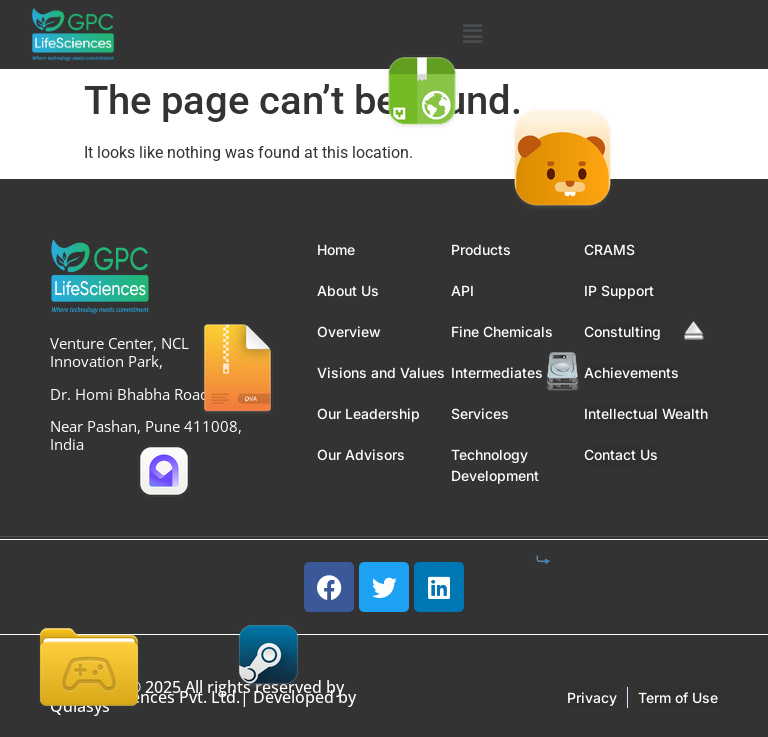 The width and height of the screenshot is (768, 737). What do you see at coordinates (237, 369) in the screenshot?
I see `open virtual appliance file for import into VirtualBox` at bounding box center [237, 369].